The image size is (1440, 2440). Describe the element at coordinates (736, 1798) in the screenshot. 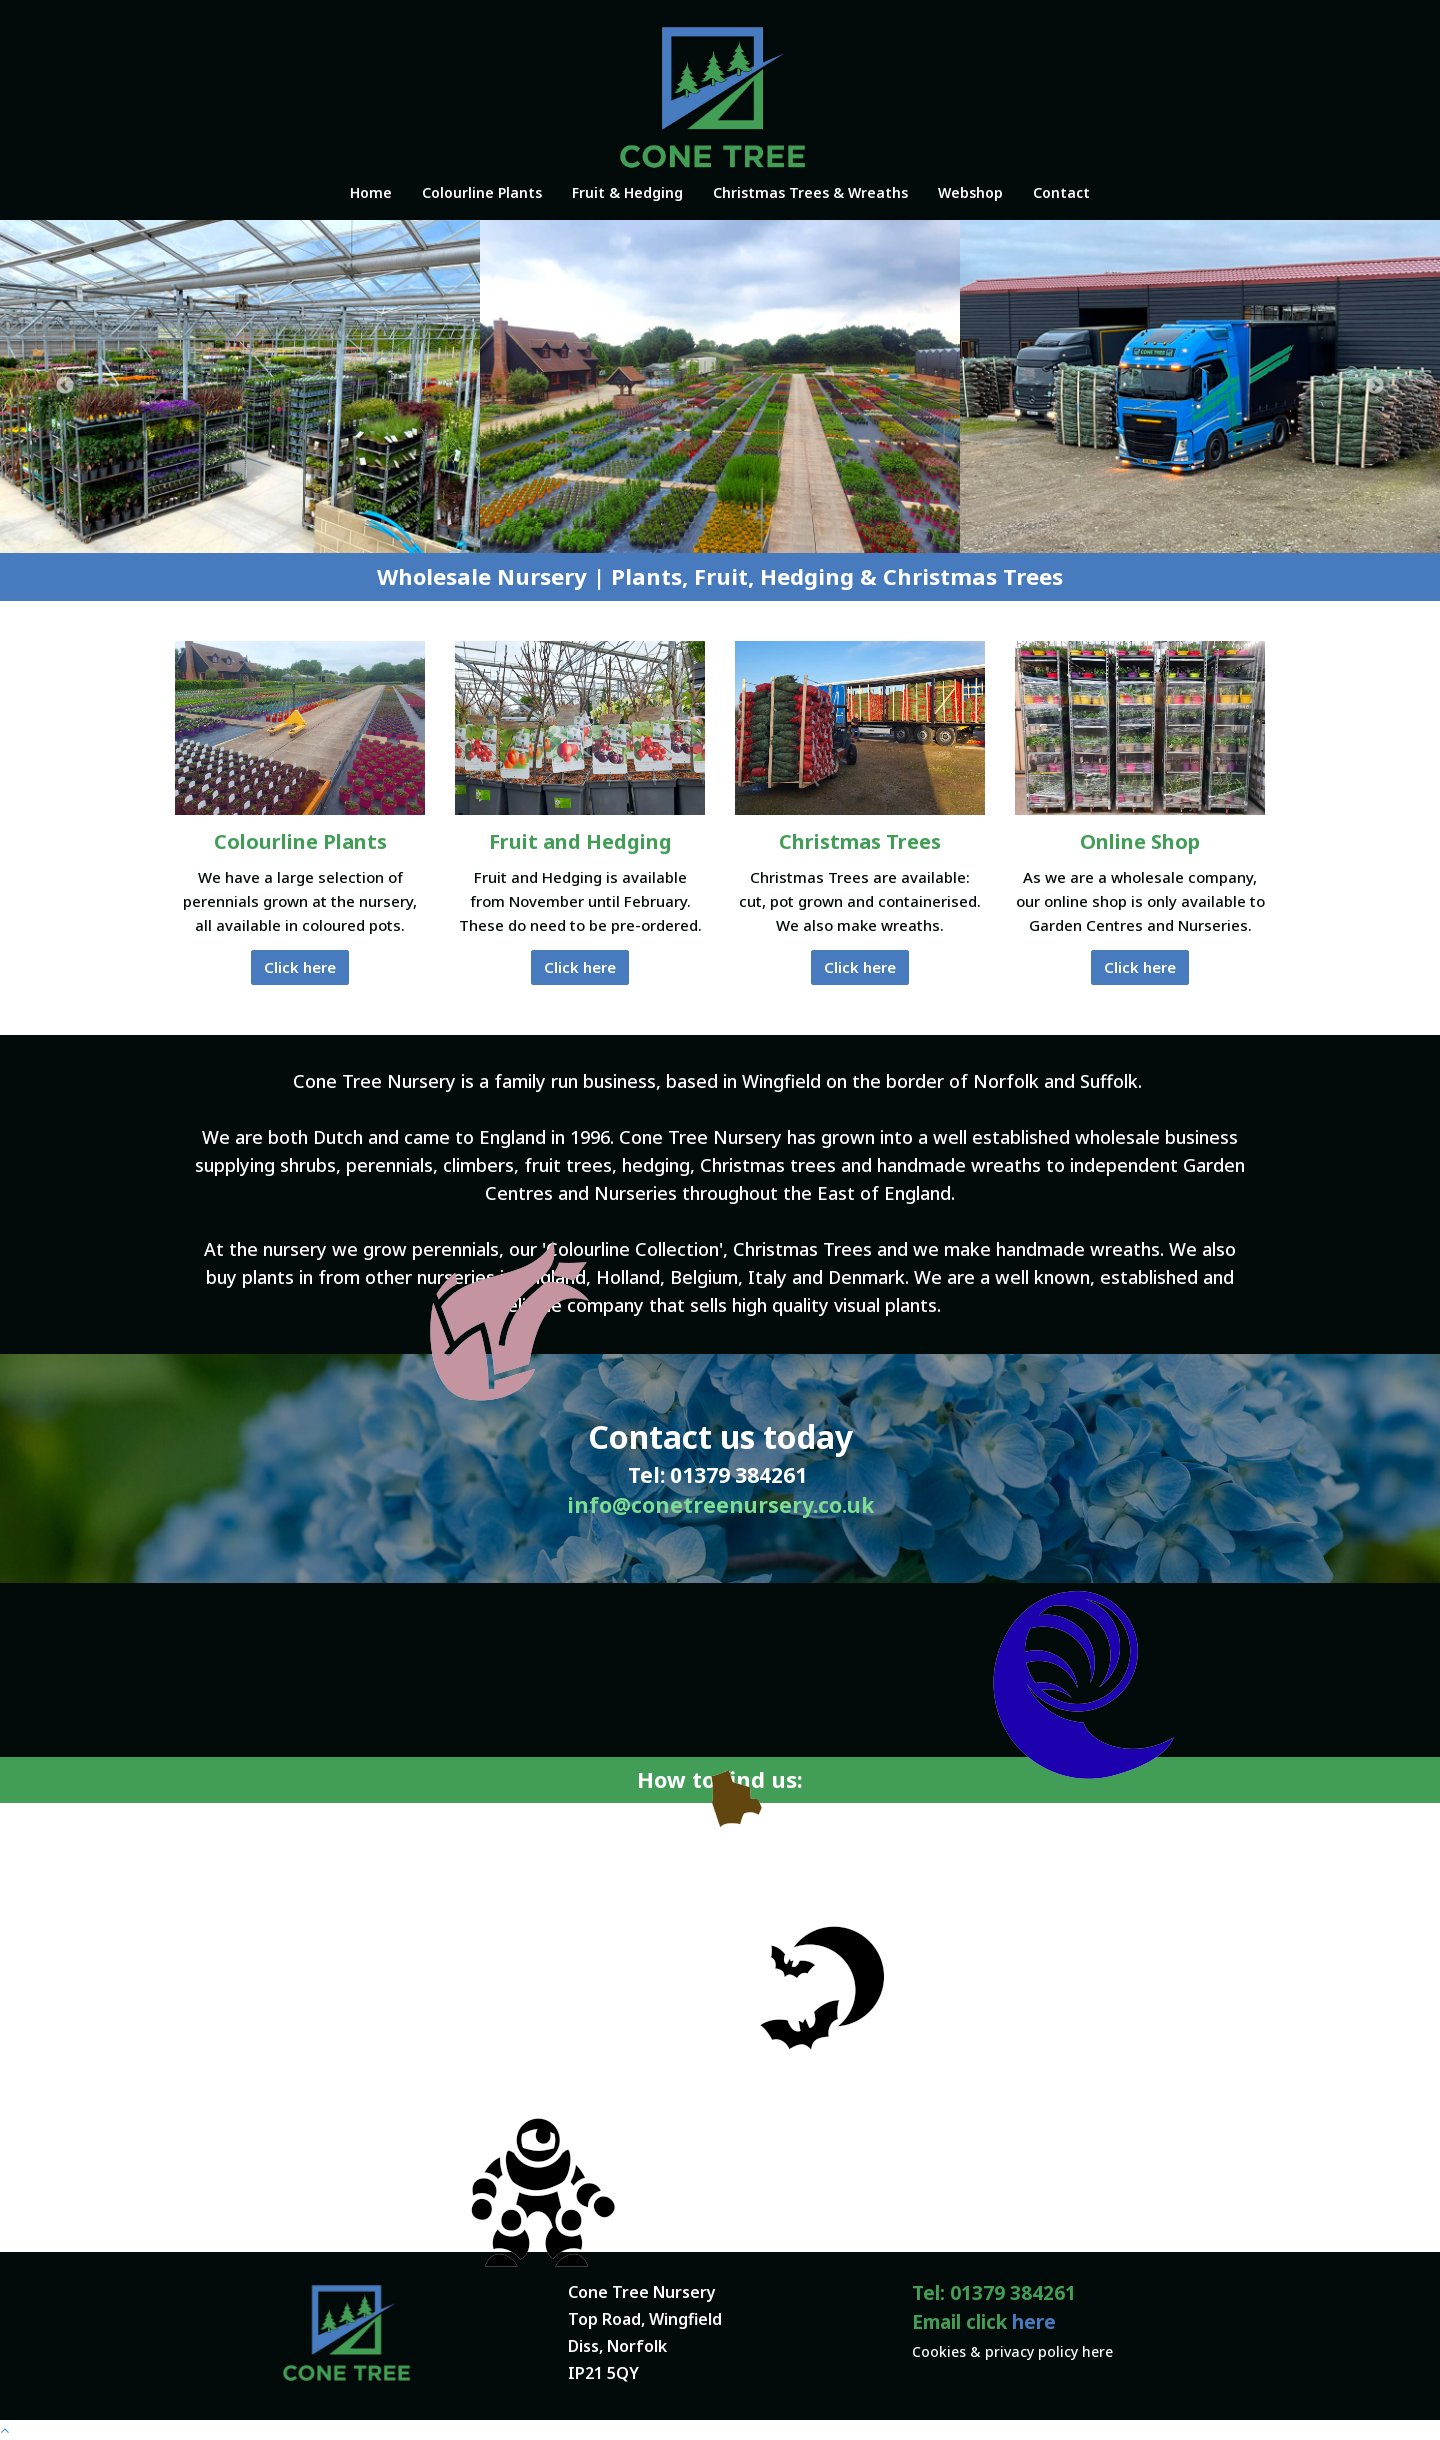

I see `select Bolivia as your country or region` at that location.